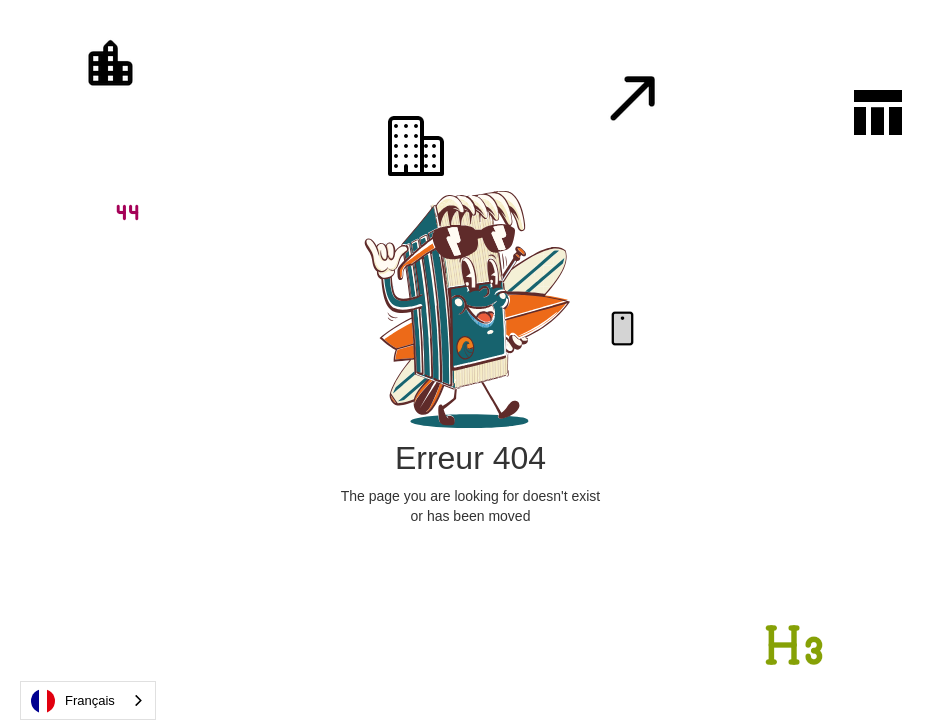 This screenshot has width=941, height=720. Describe the element at coordinates (794, 645) in the screenshot. I see `apply heading level 3 text formatting` at that location.